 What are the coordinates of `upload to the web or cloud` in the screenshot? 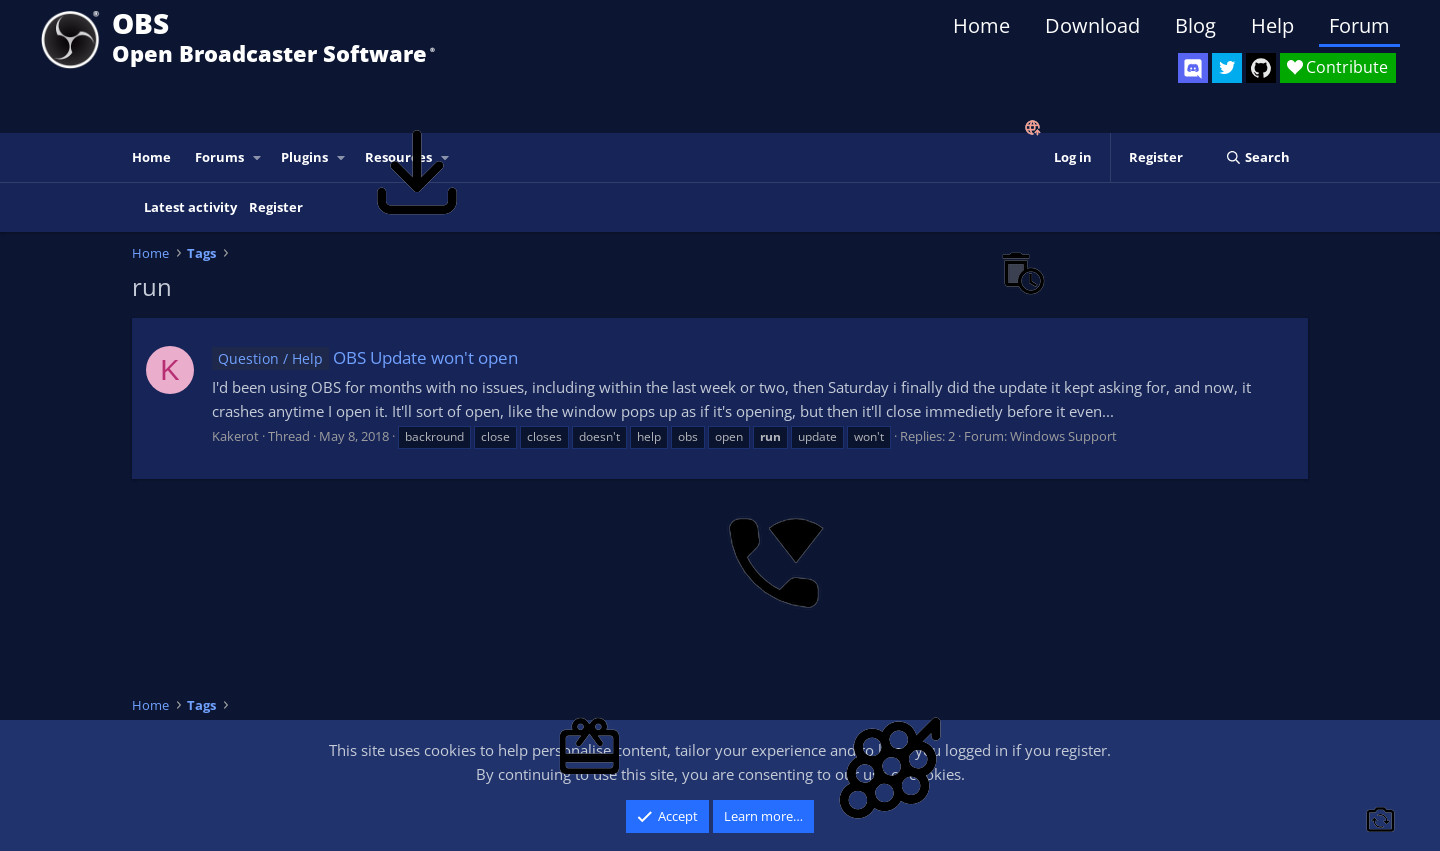 It's located at (1032, 127).